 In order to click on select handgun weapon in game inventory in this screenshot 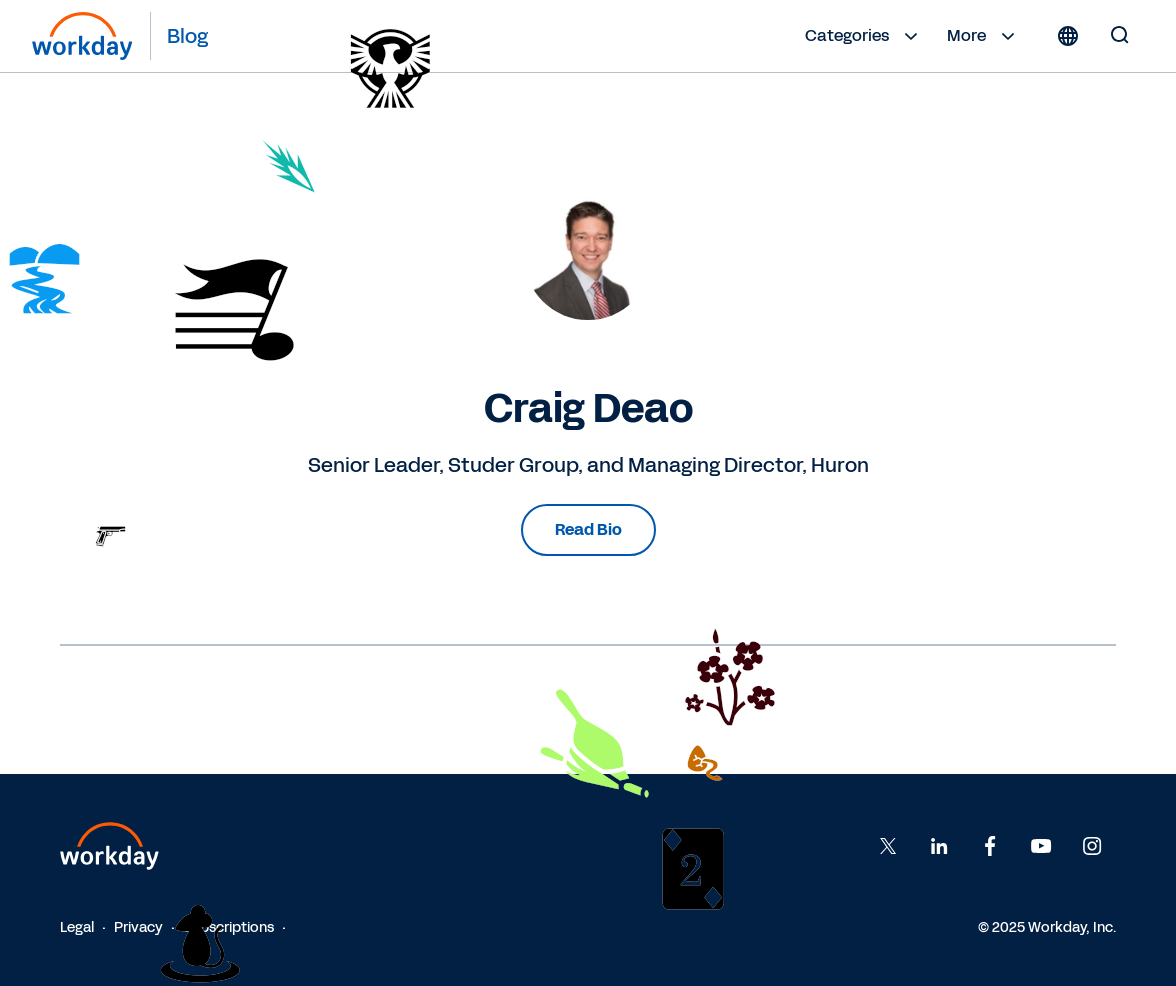, I will do `click(110, 536)`.